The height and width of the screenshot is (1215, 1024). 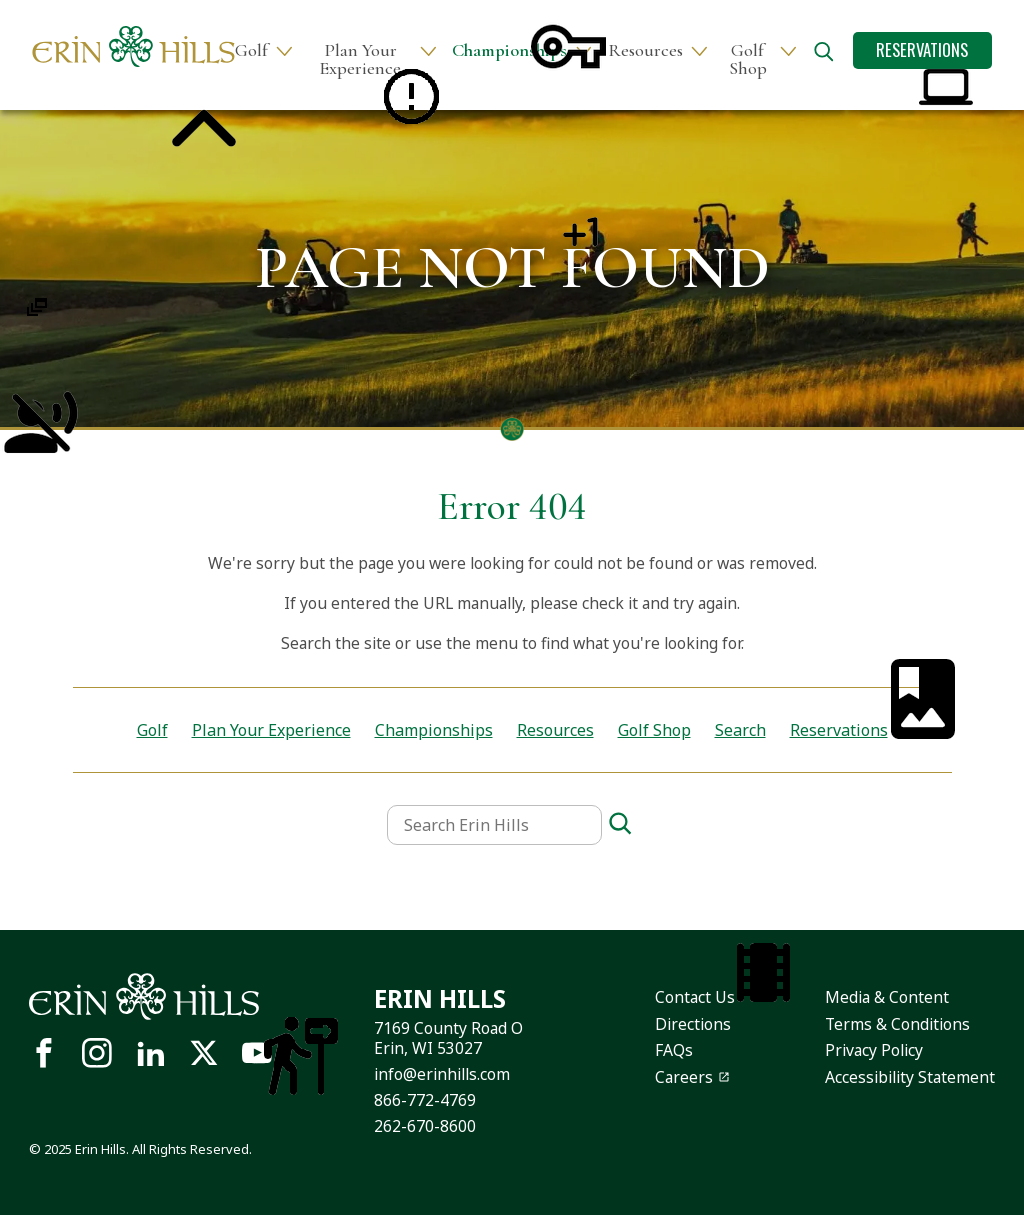 What do you see at coordinates (946, 87) in the screenshot?
I see `access desktop or computer settings` at bounding box center [946, 87].